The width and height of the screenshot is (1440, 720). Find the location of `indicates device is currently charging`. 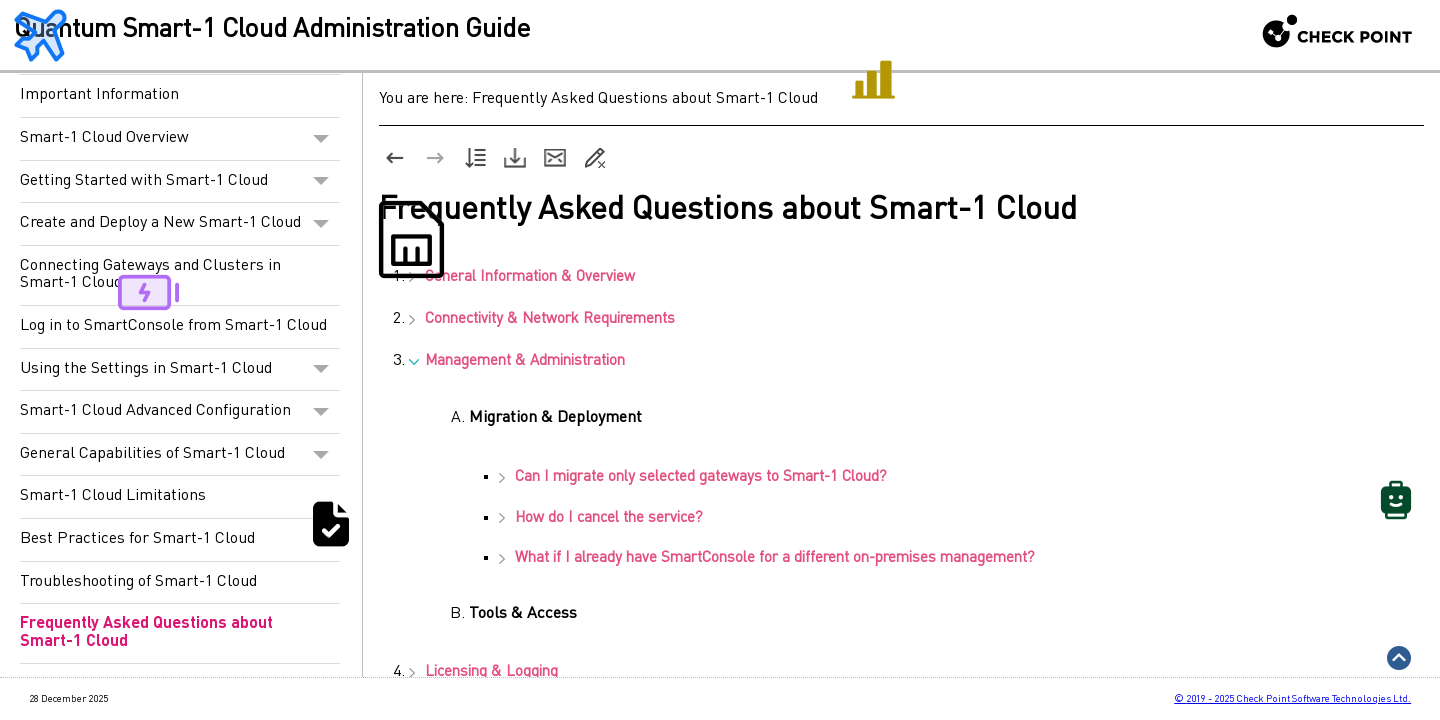

indicates device is currently charging is located at coordinates (147, 292).